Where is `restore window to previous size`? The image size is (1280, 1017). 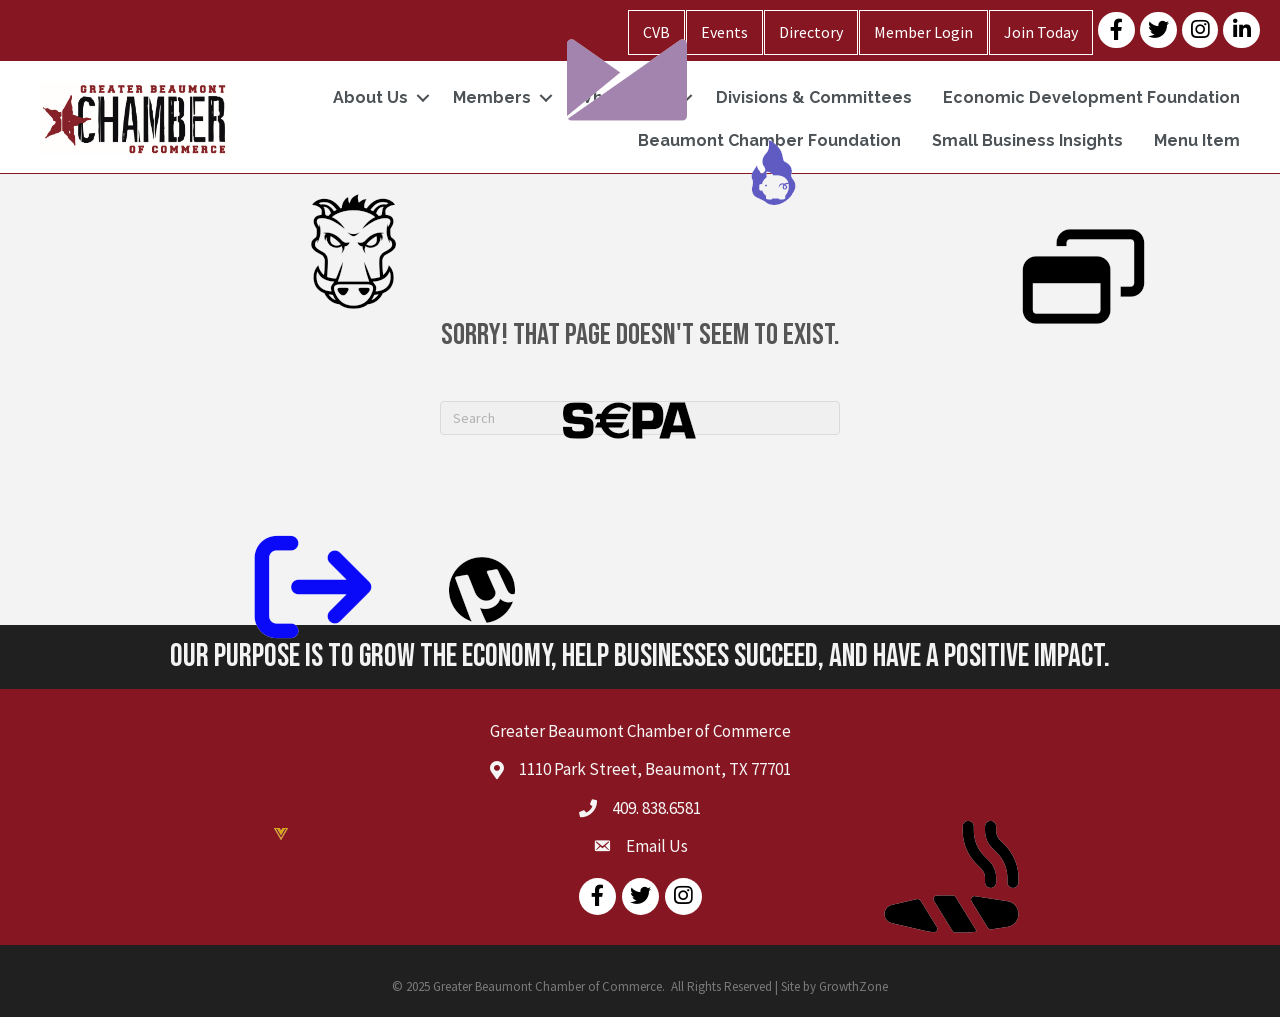 restore window to previous size is located at coordinates (1083, 276).